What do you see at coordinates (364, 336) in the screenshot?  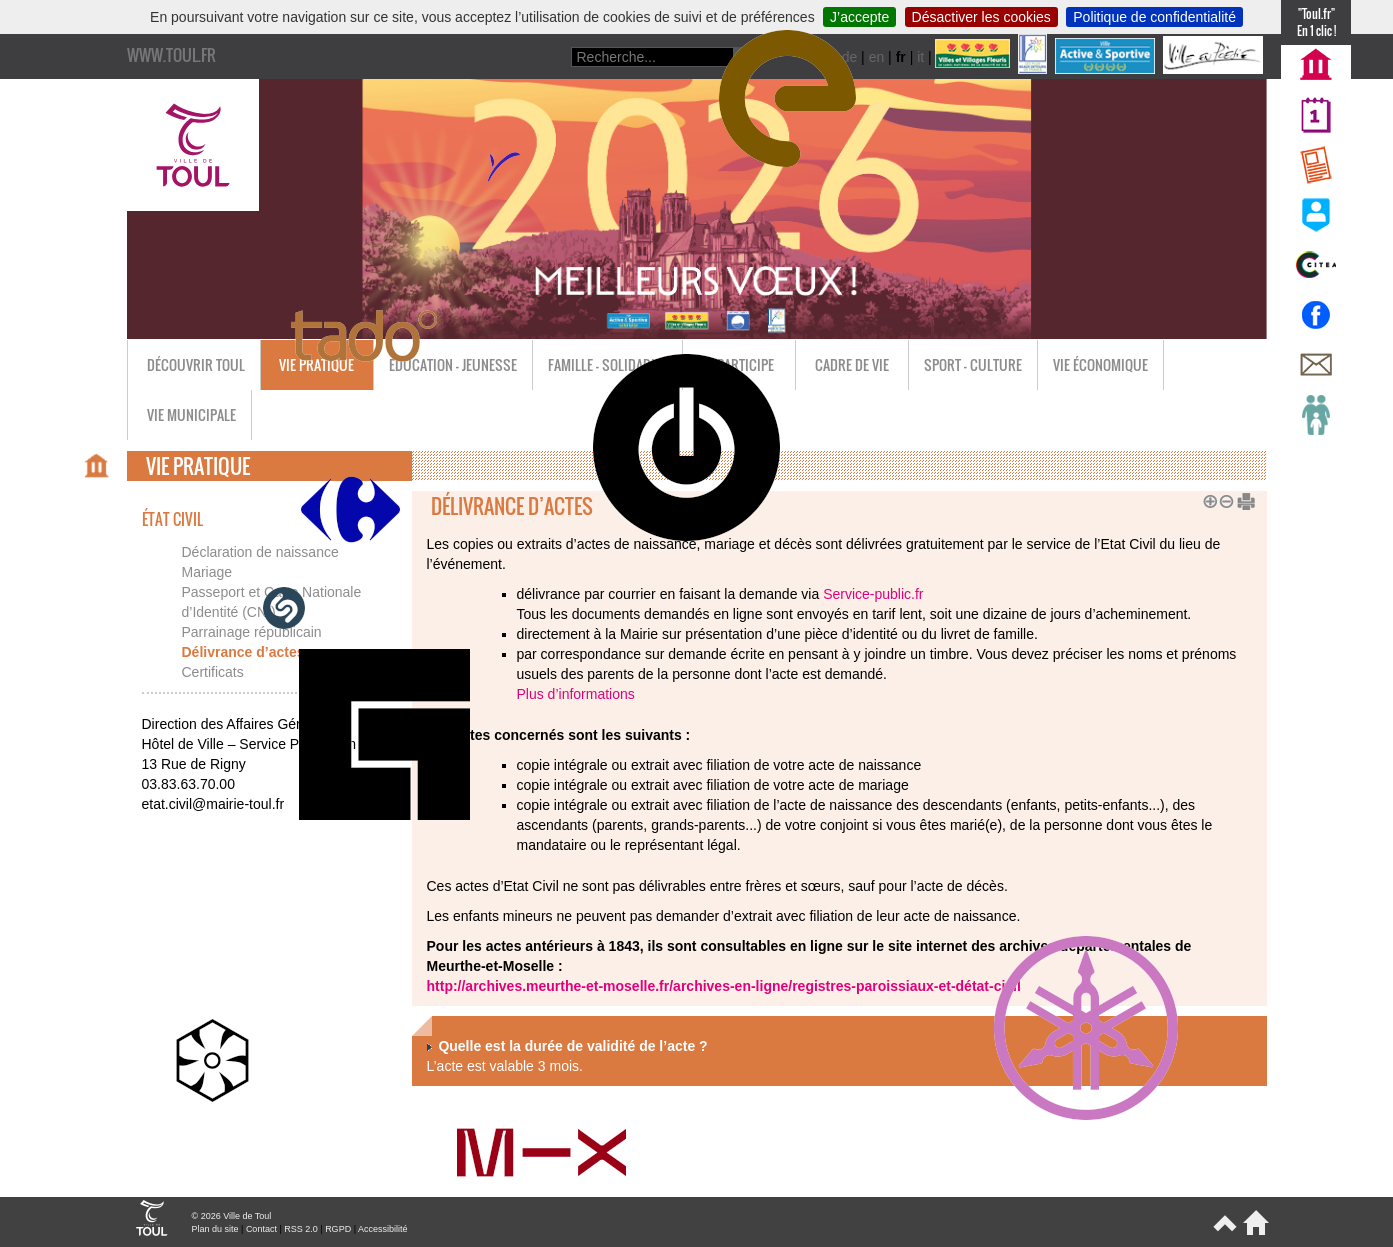 I see `tado° smart home app logo` at bounding box center [364, 336].